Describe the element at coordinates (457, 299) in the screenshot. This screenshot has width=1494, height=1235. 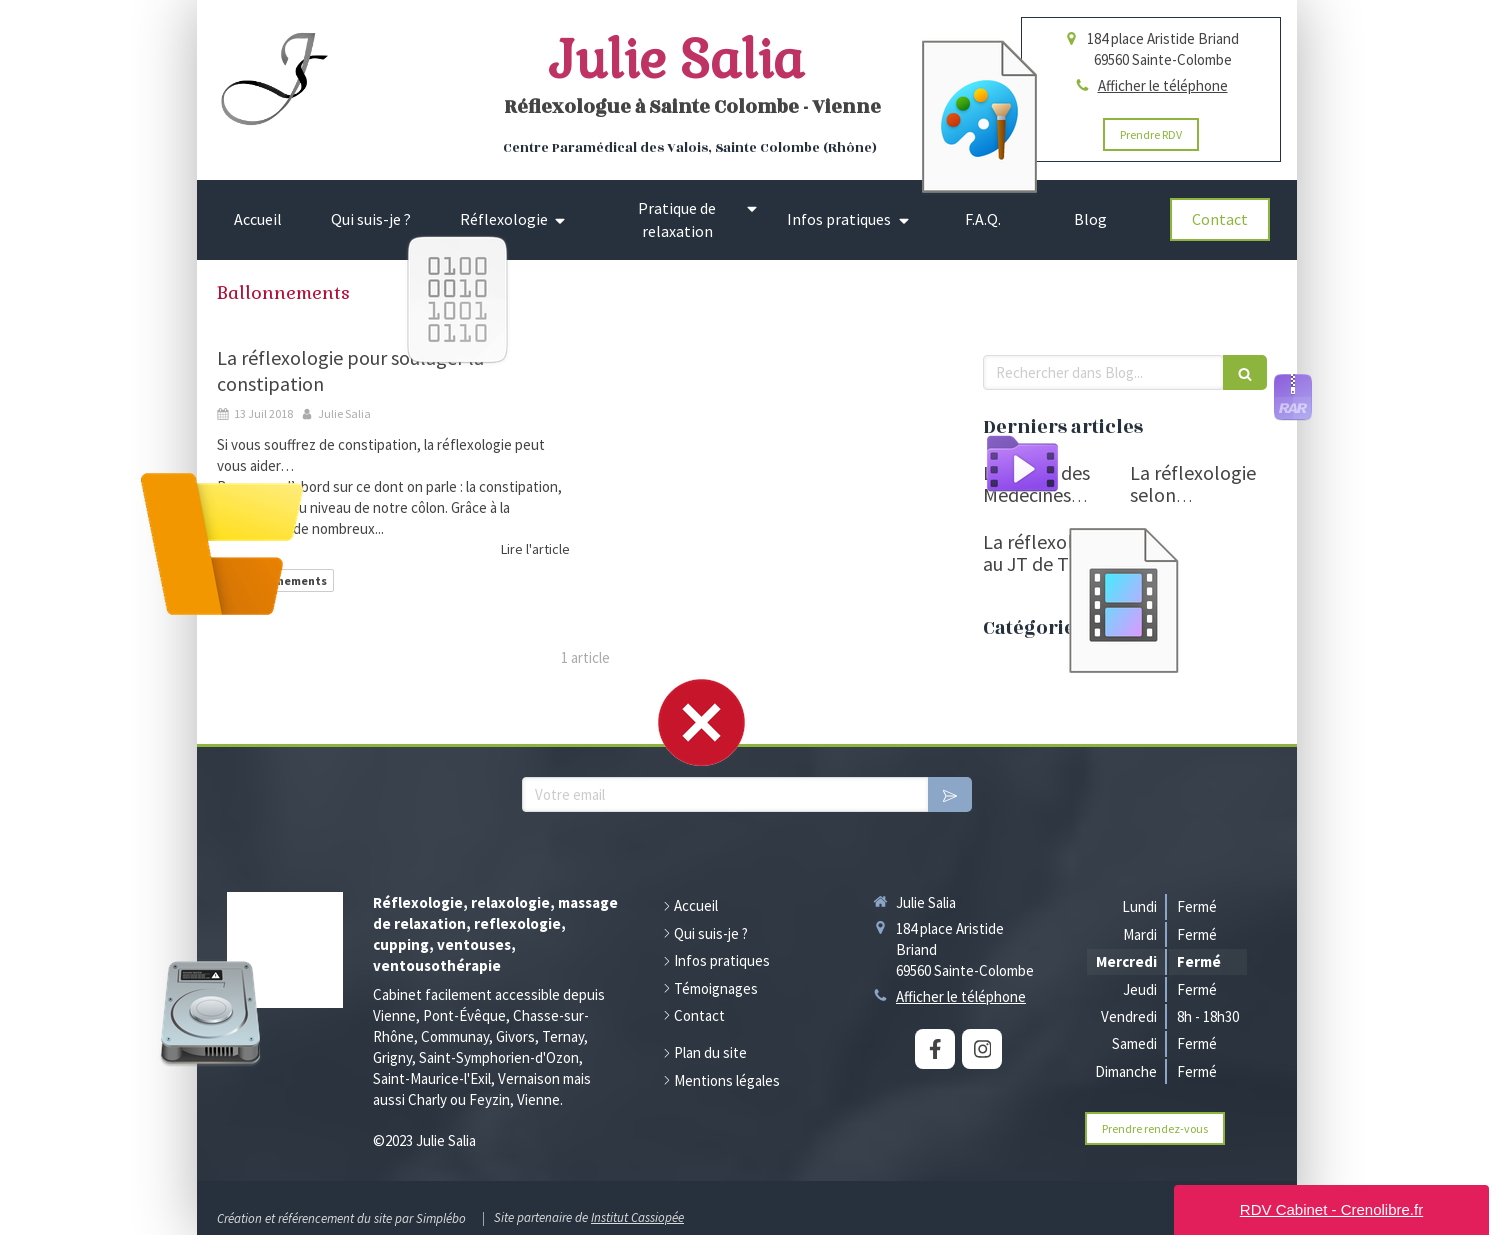
I see `indicates a binary or raw data file` at that location.